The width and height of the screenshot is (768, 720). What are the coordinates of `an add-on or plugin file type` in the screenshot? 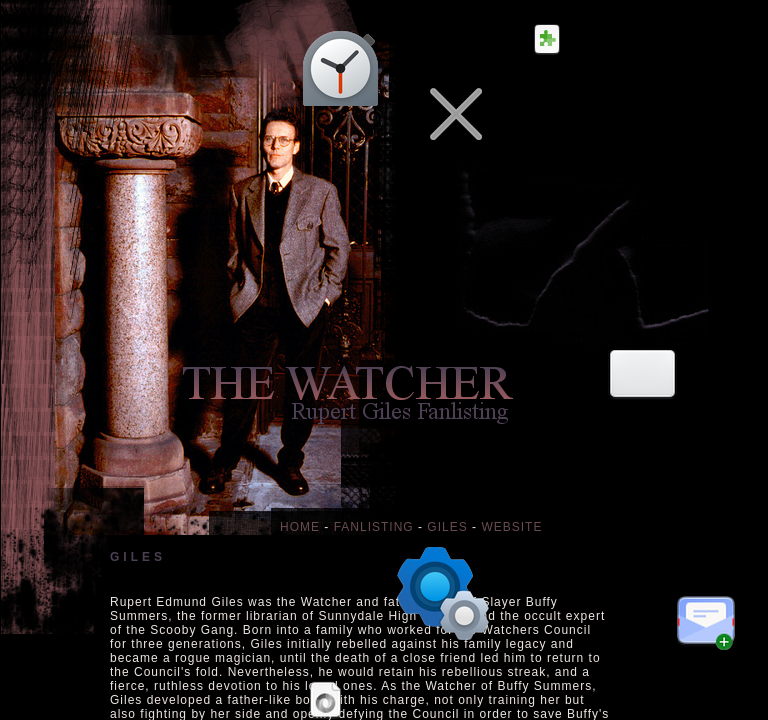 It's located at (547, 39).